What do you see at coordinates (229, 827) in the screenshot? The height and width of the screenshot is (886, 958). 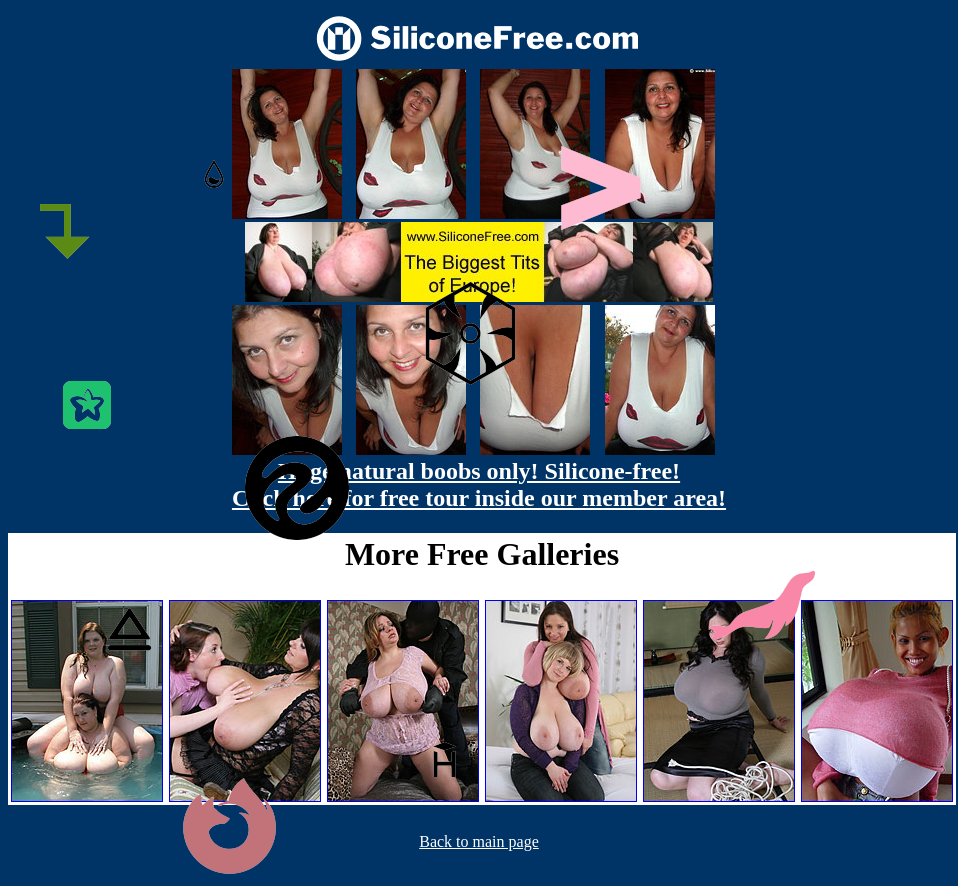 I see `open Firefox browser` at bounding box center [229, 827].